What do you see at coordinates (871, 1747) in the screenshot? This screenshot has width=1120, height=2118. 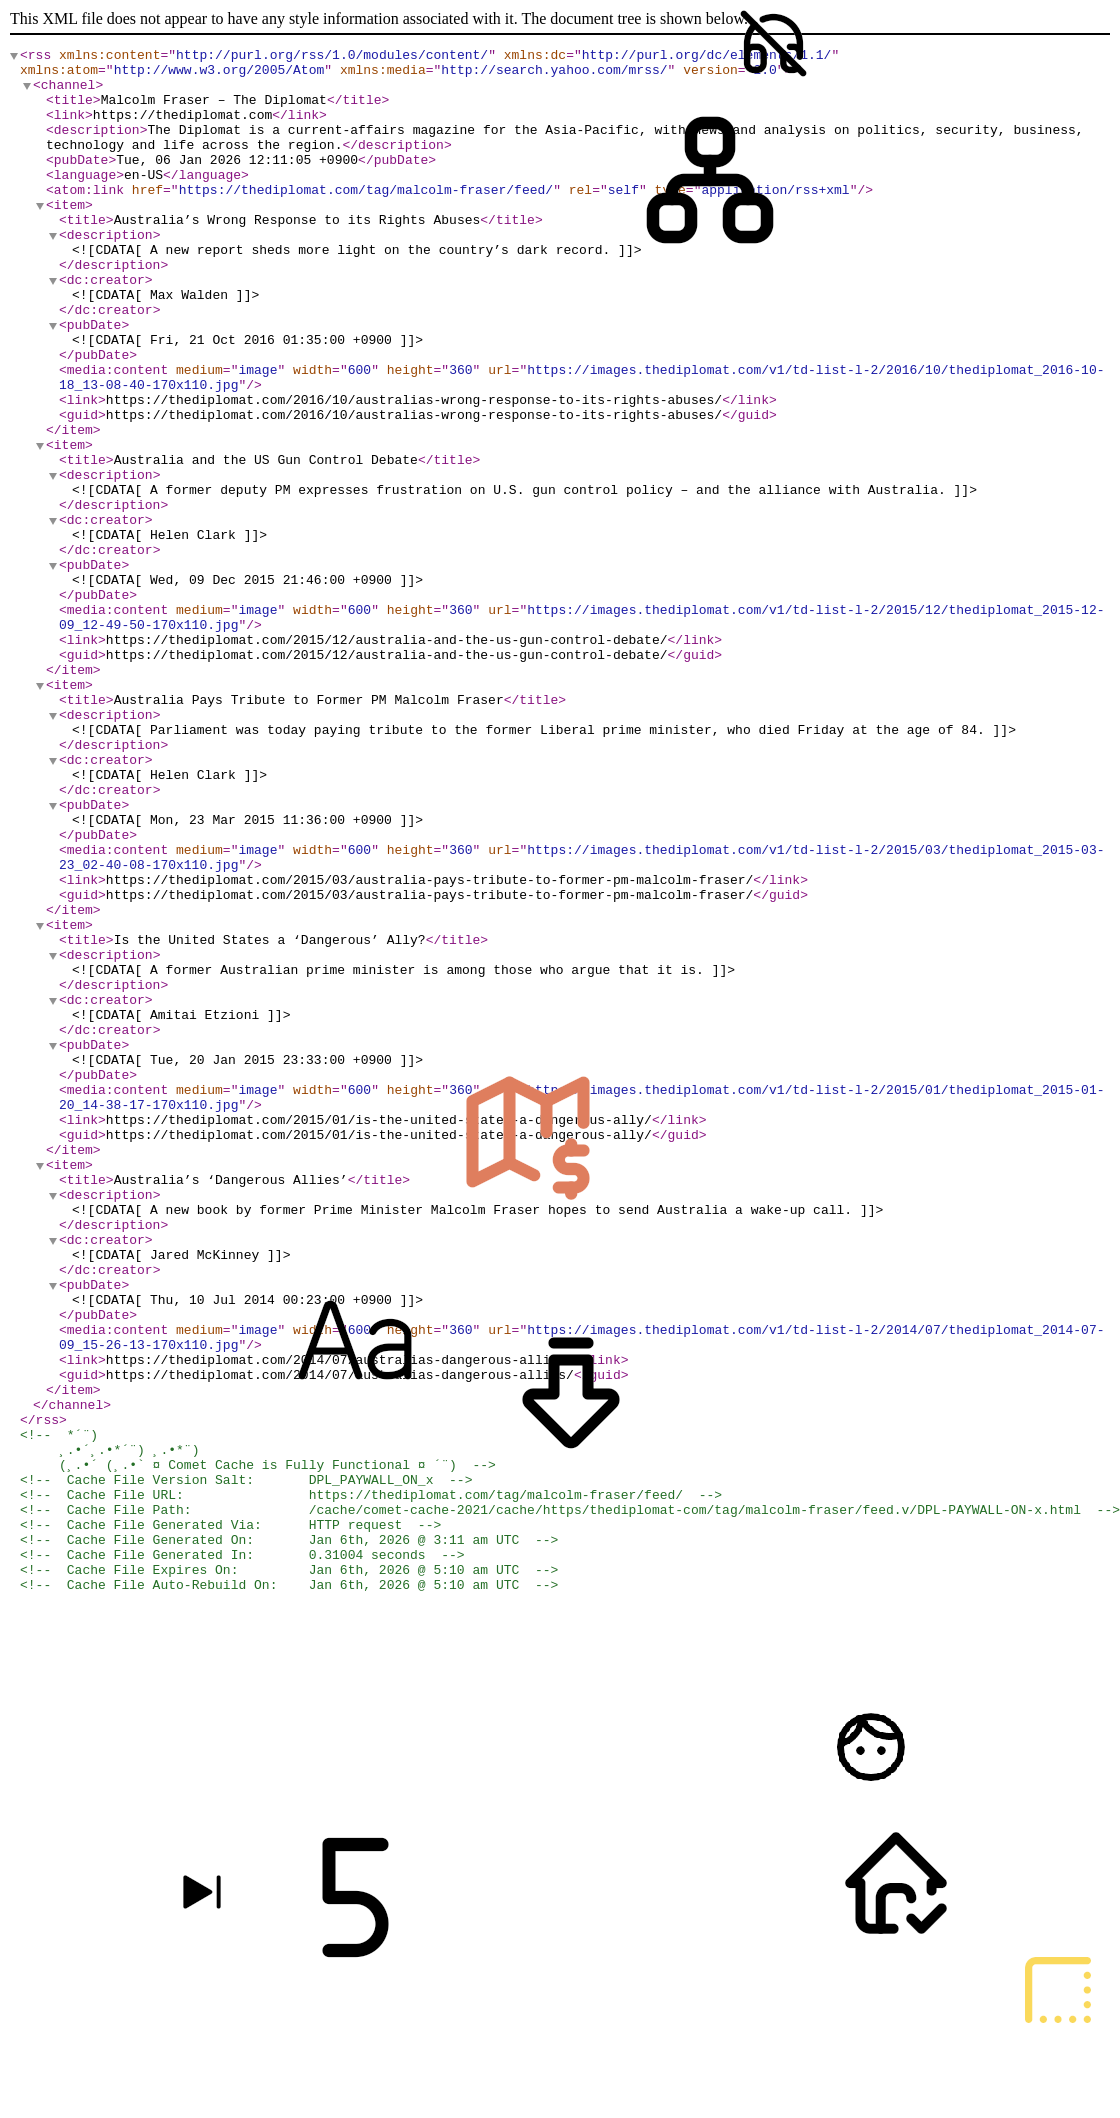 I see `enable face unlock for device security` at bounding box center [871, 1747].